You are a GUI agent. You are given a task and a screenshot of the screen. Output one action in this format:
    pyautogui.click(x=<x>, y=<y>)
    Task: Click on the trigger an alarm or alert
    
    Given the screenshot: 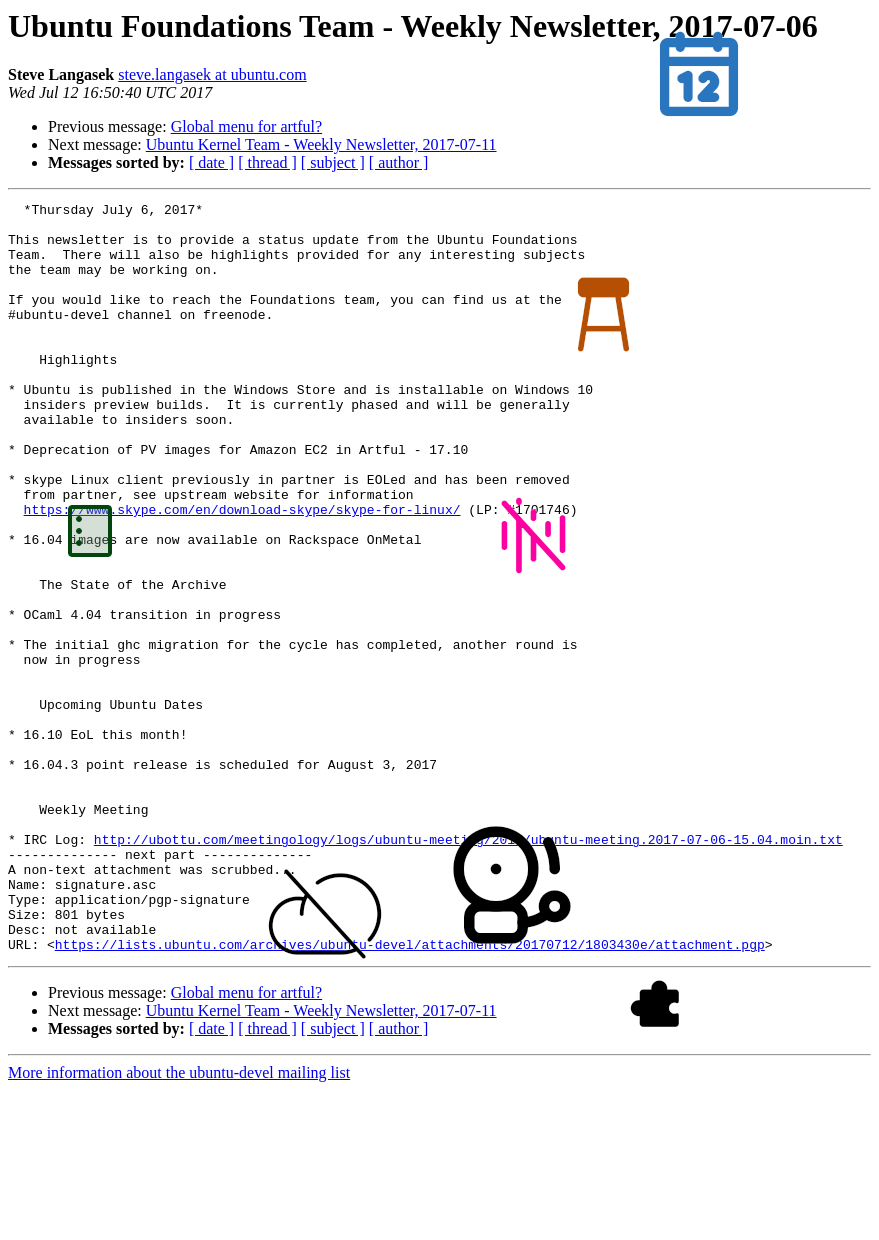 What is the action you would take?
    pyautogui.click(x=512, y=885)
    